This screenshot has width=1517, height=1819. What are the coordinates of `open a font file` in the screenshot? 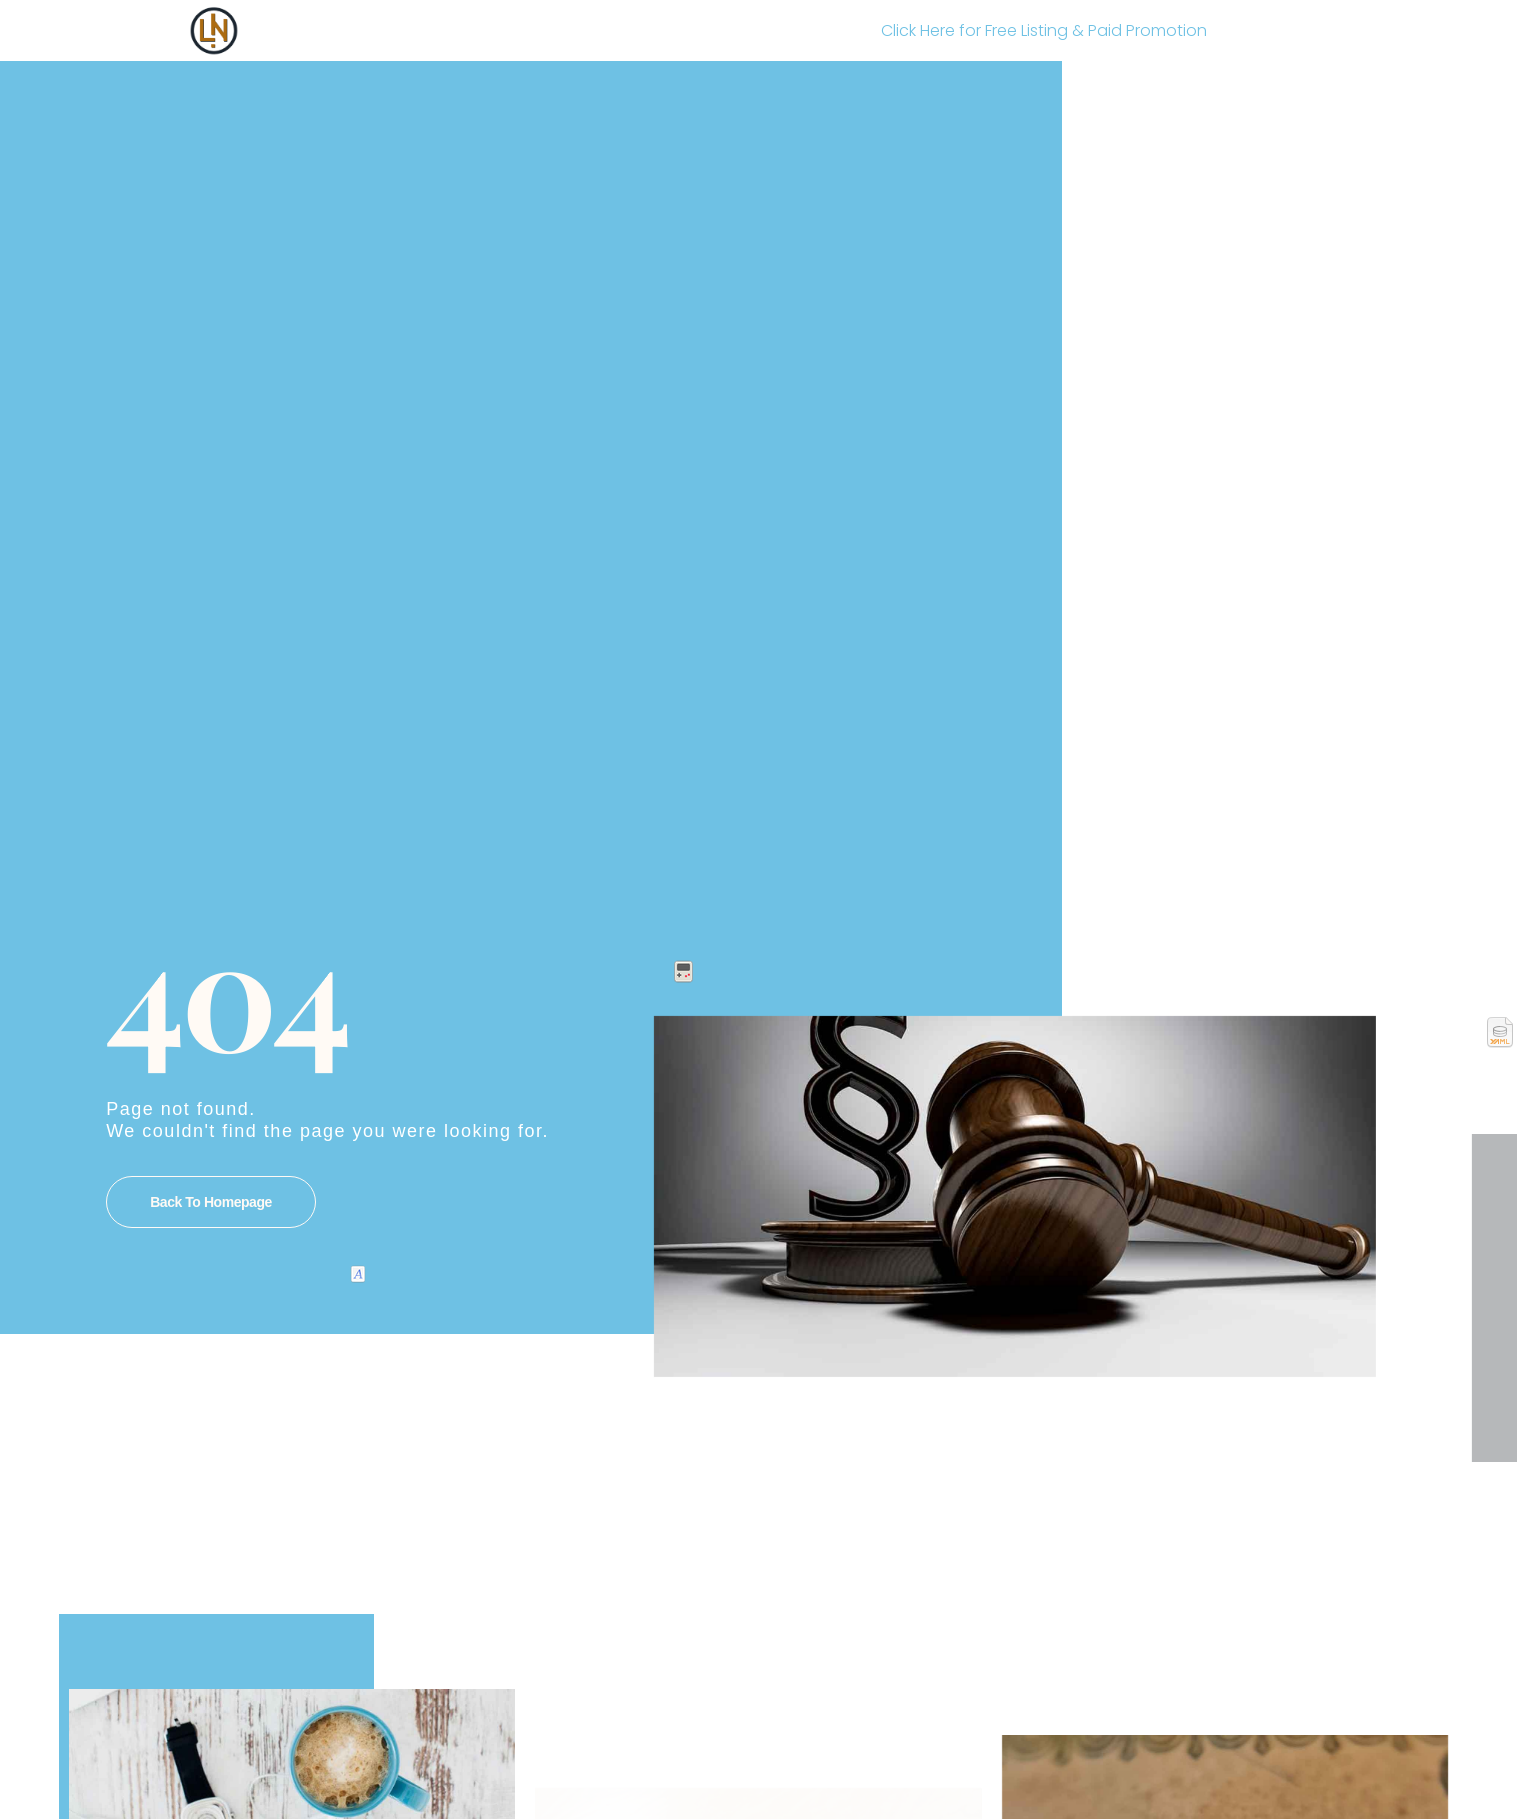 It's located at (358, 1274).